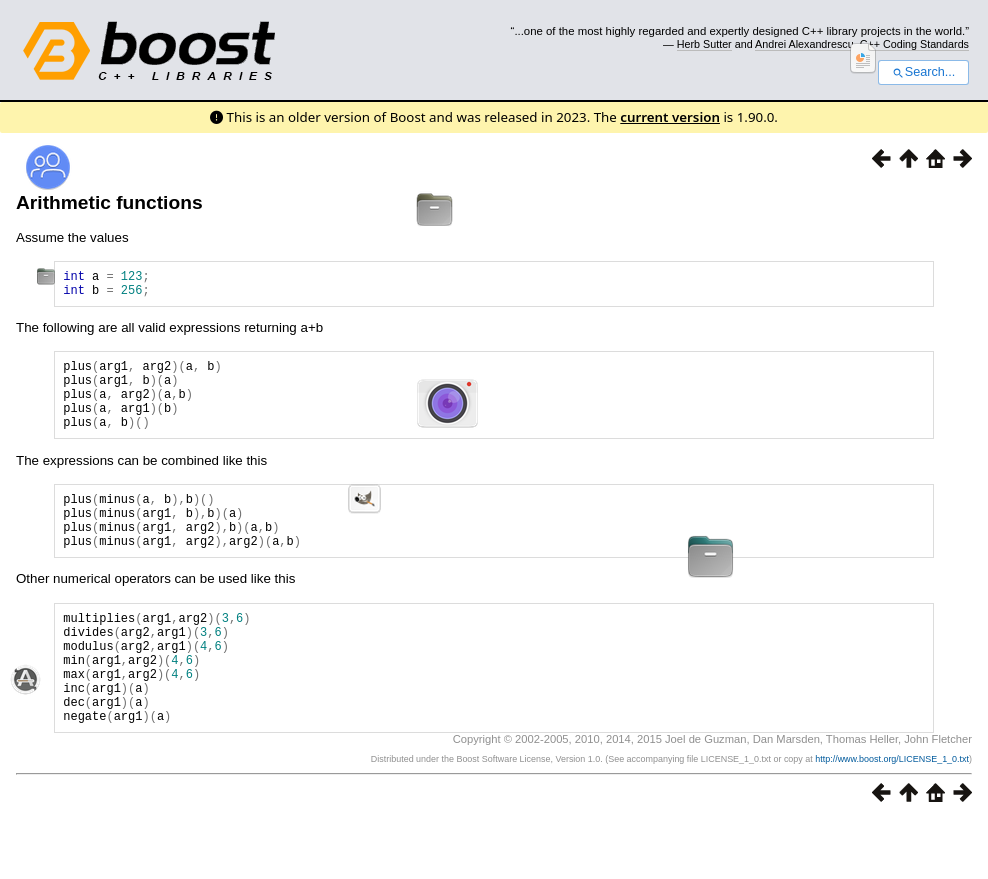 Image resolution: width=988 pixels, height=879 pixels. What do you see at coordinates (434, 209) in the screenshot?
I see `open the nautilus file manager` at bounding box center [434, 209].